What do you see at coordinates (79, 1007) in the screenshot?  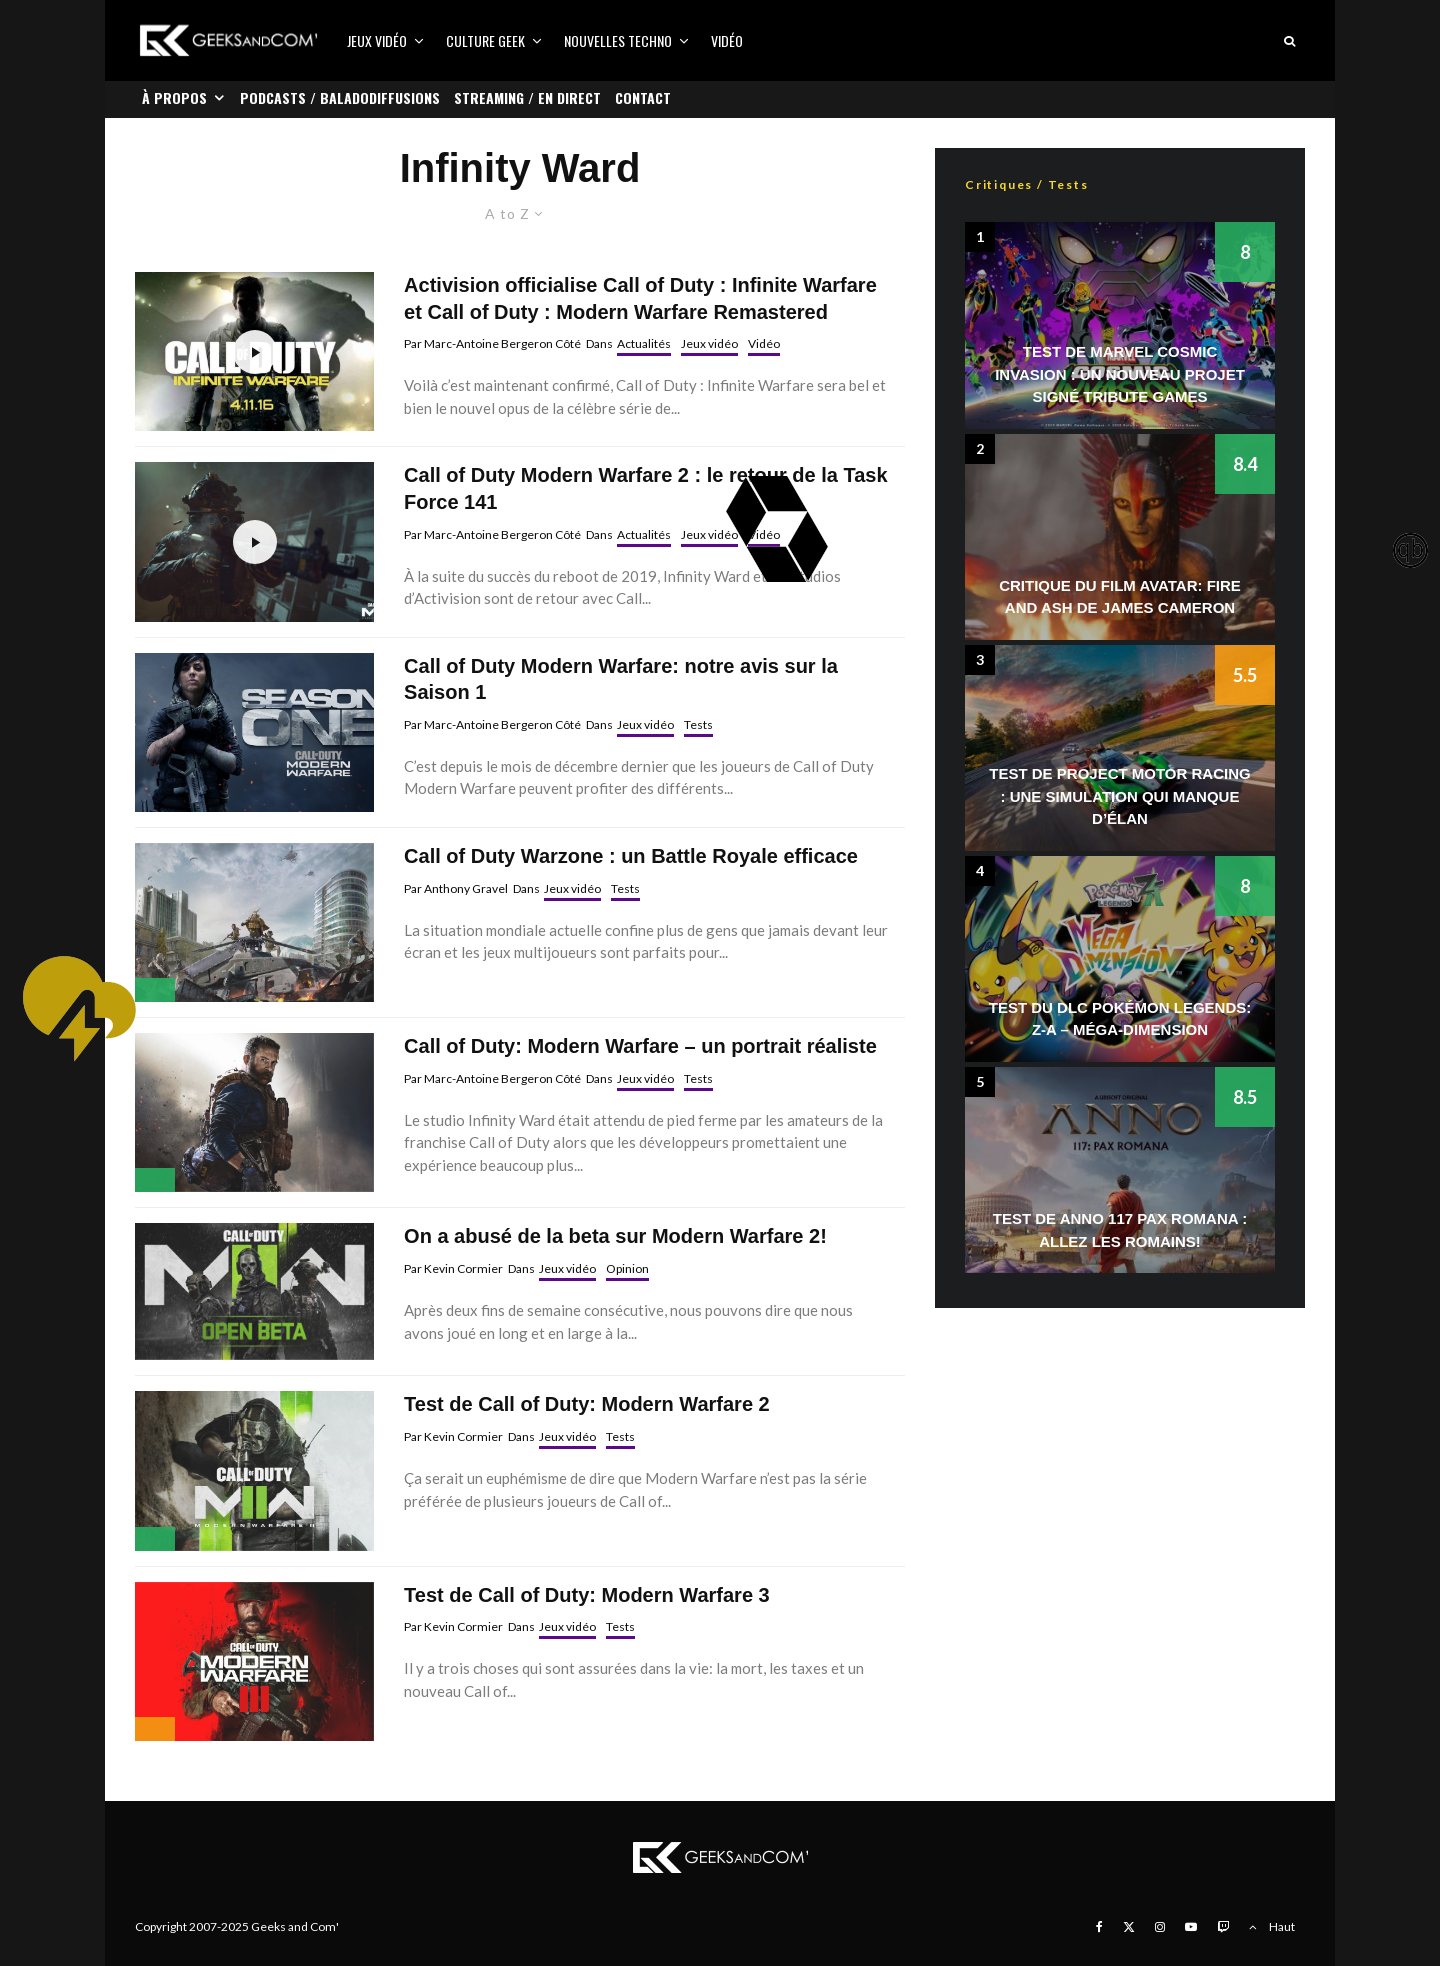 I see `indicates thunderstorm weather conditions` at bounding box center [79, 1007].